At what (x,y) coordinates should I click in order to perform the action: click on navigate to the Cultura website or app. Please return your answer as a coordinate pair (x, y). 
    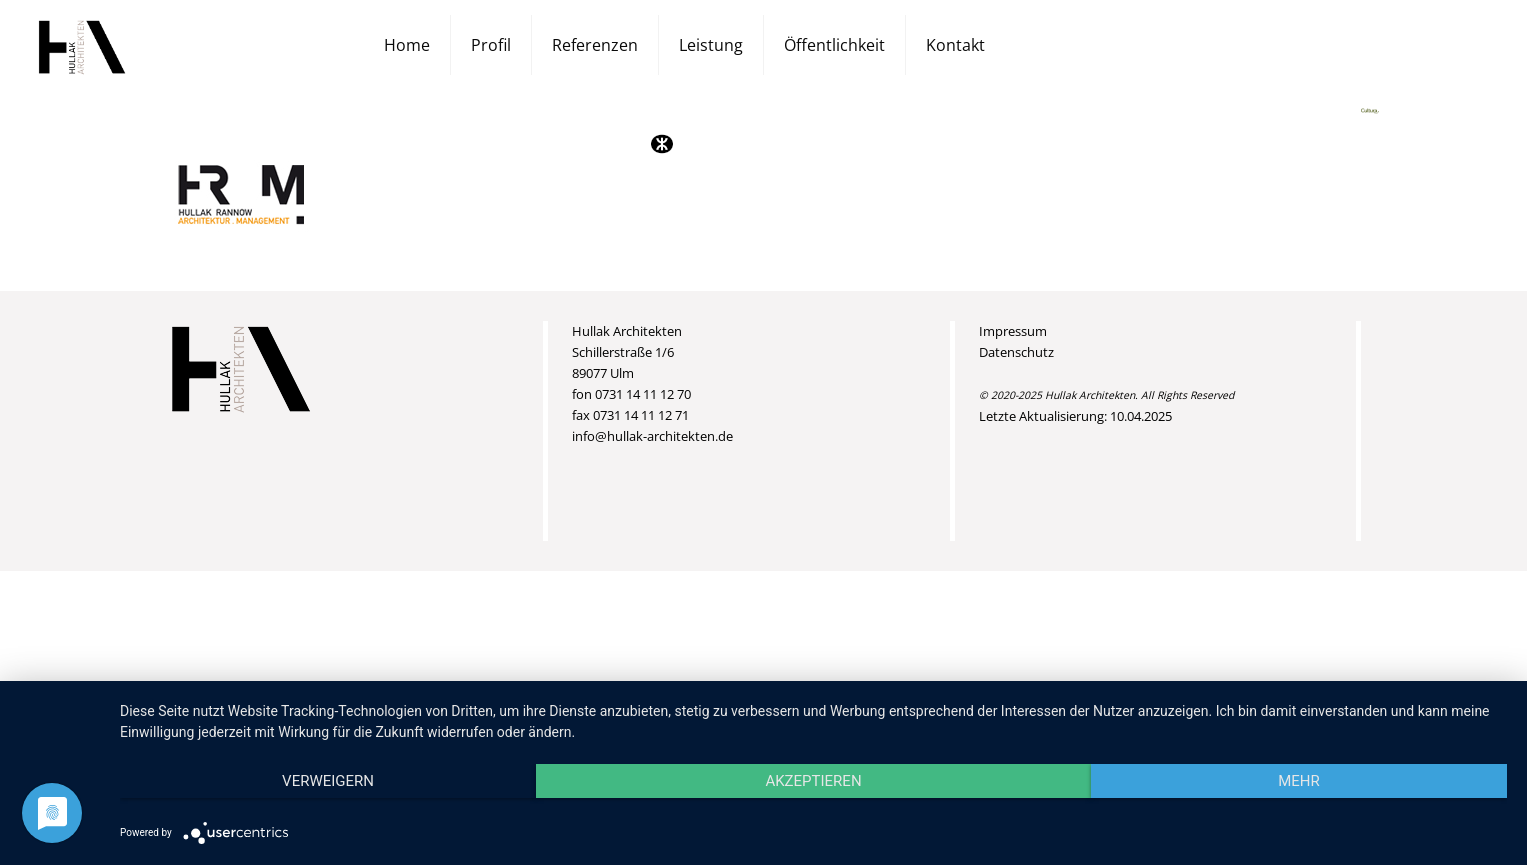
    Looking at the image, I should click on (1370, 111).